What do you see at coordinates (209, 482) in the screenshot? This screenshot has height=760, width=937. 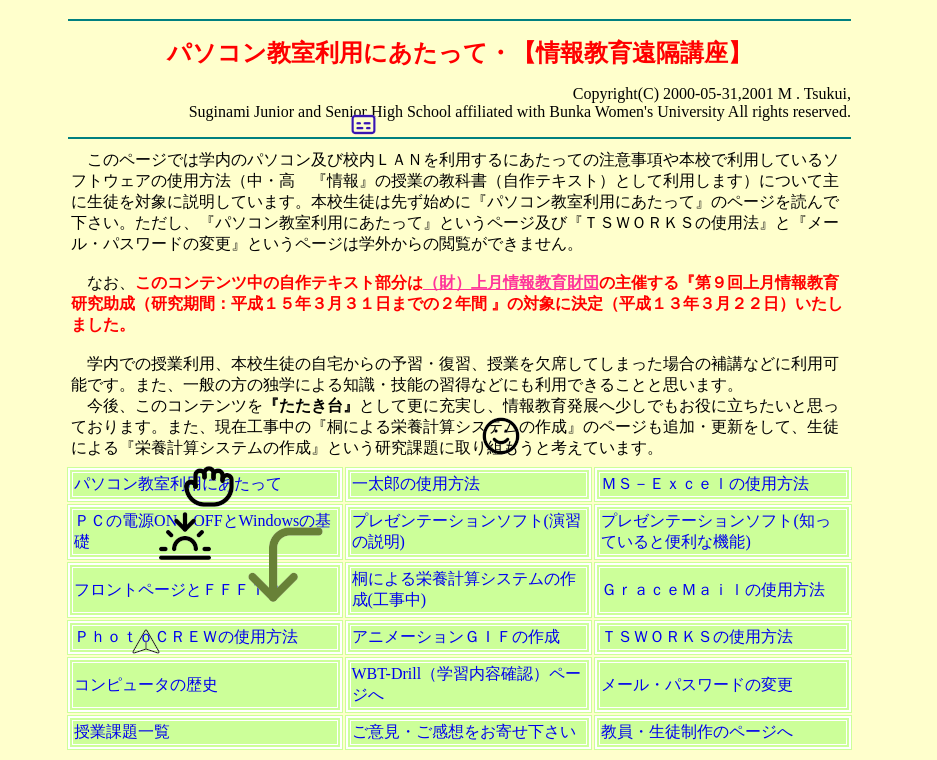 I see `drag to reorder items` at bounding box center [209, 482].